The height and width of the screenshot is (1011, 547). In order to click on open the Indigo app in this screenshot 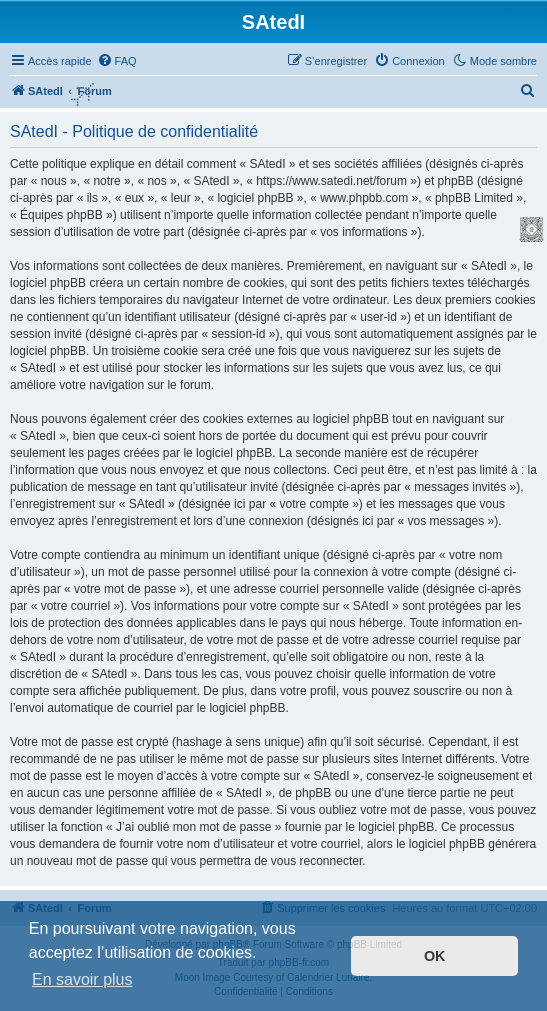, I will do `click(82, 94)`.